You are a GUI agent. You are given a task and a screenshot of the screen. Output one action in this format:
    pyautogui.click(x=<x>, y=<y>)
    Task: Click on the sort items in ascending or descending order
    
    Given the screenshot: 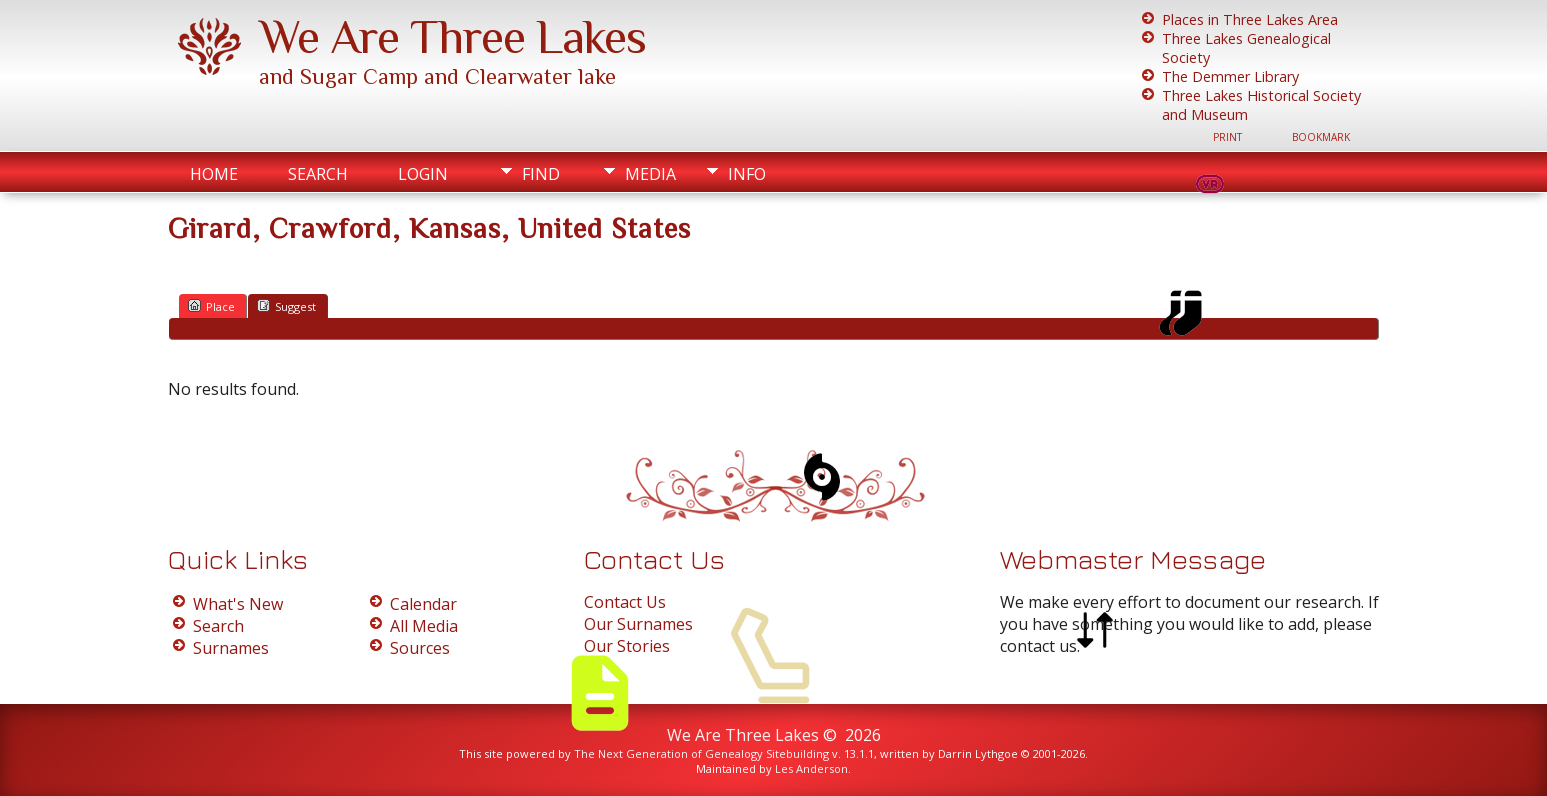 What is the action you would take?
    pyautogui.click(x=1095, y=630)
    